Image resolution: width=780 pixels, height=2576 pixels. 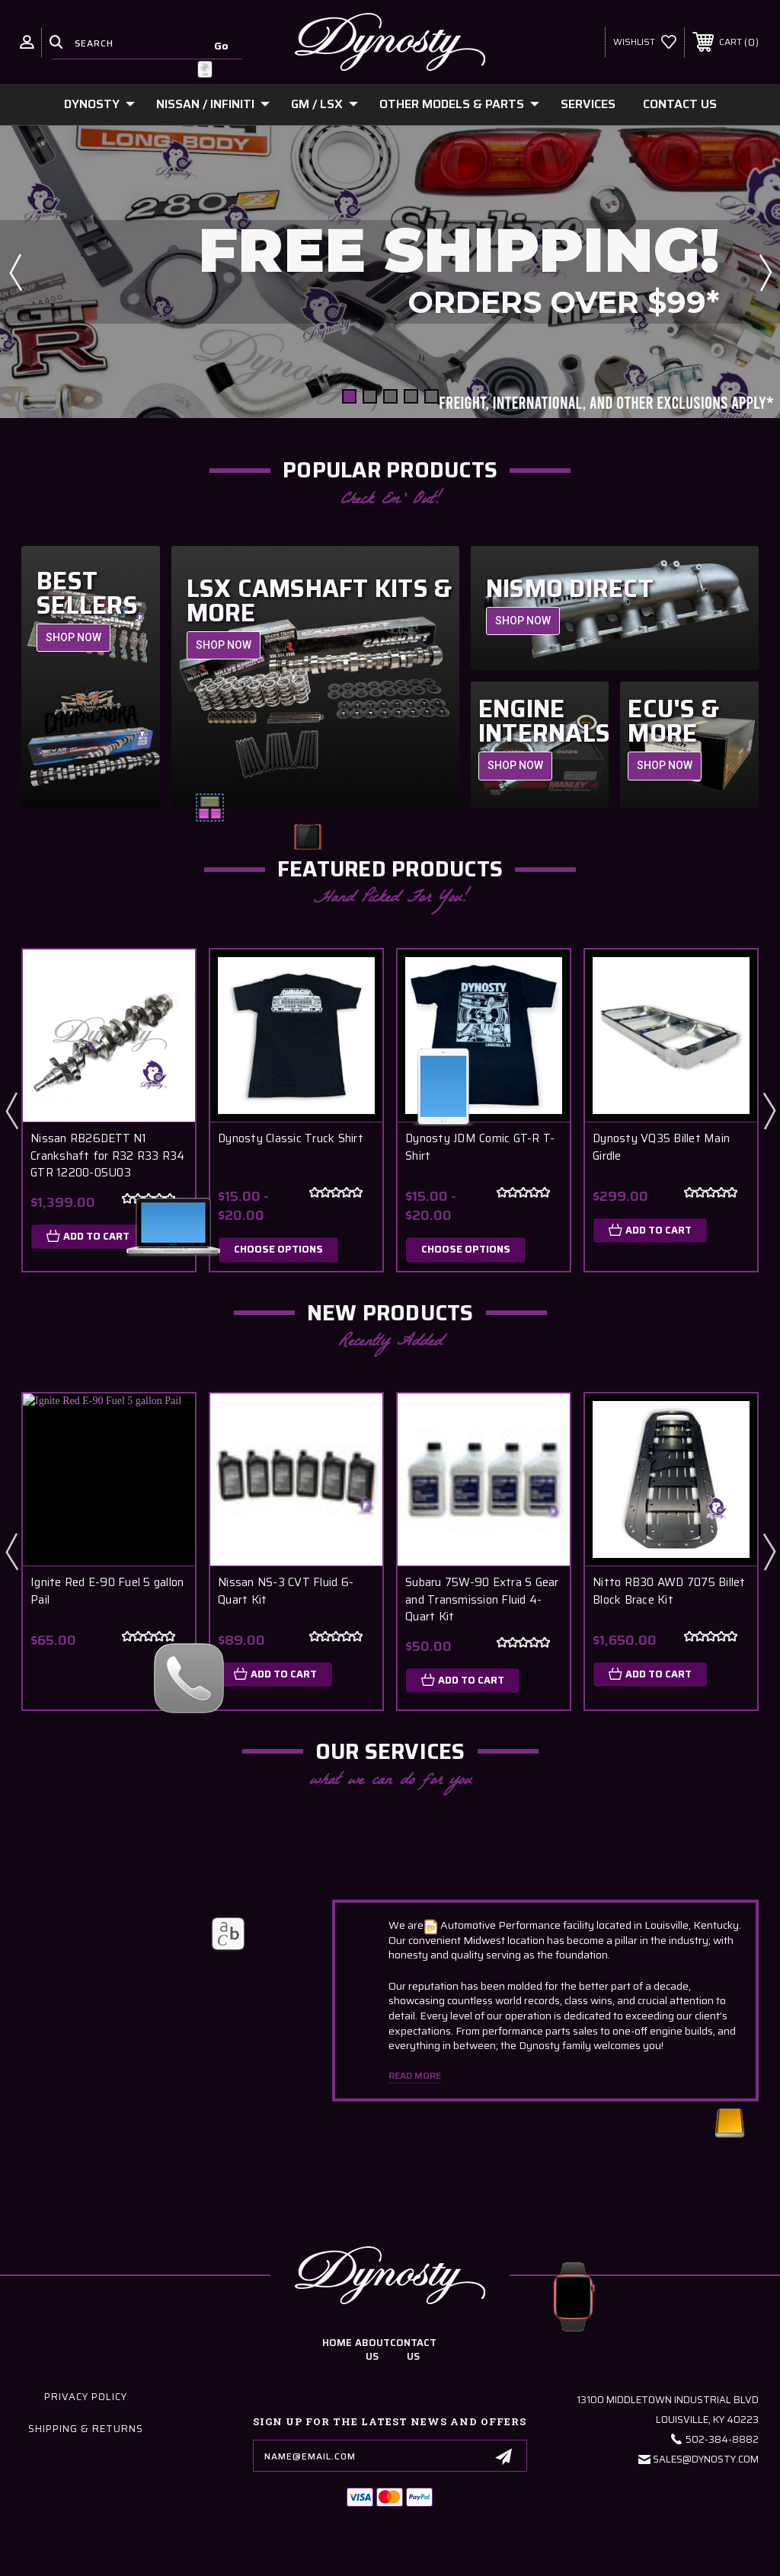 I want to click on apple watch series 6 with red case, so click(x=573, y=2297).